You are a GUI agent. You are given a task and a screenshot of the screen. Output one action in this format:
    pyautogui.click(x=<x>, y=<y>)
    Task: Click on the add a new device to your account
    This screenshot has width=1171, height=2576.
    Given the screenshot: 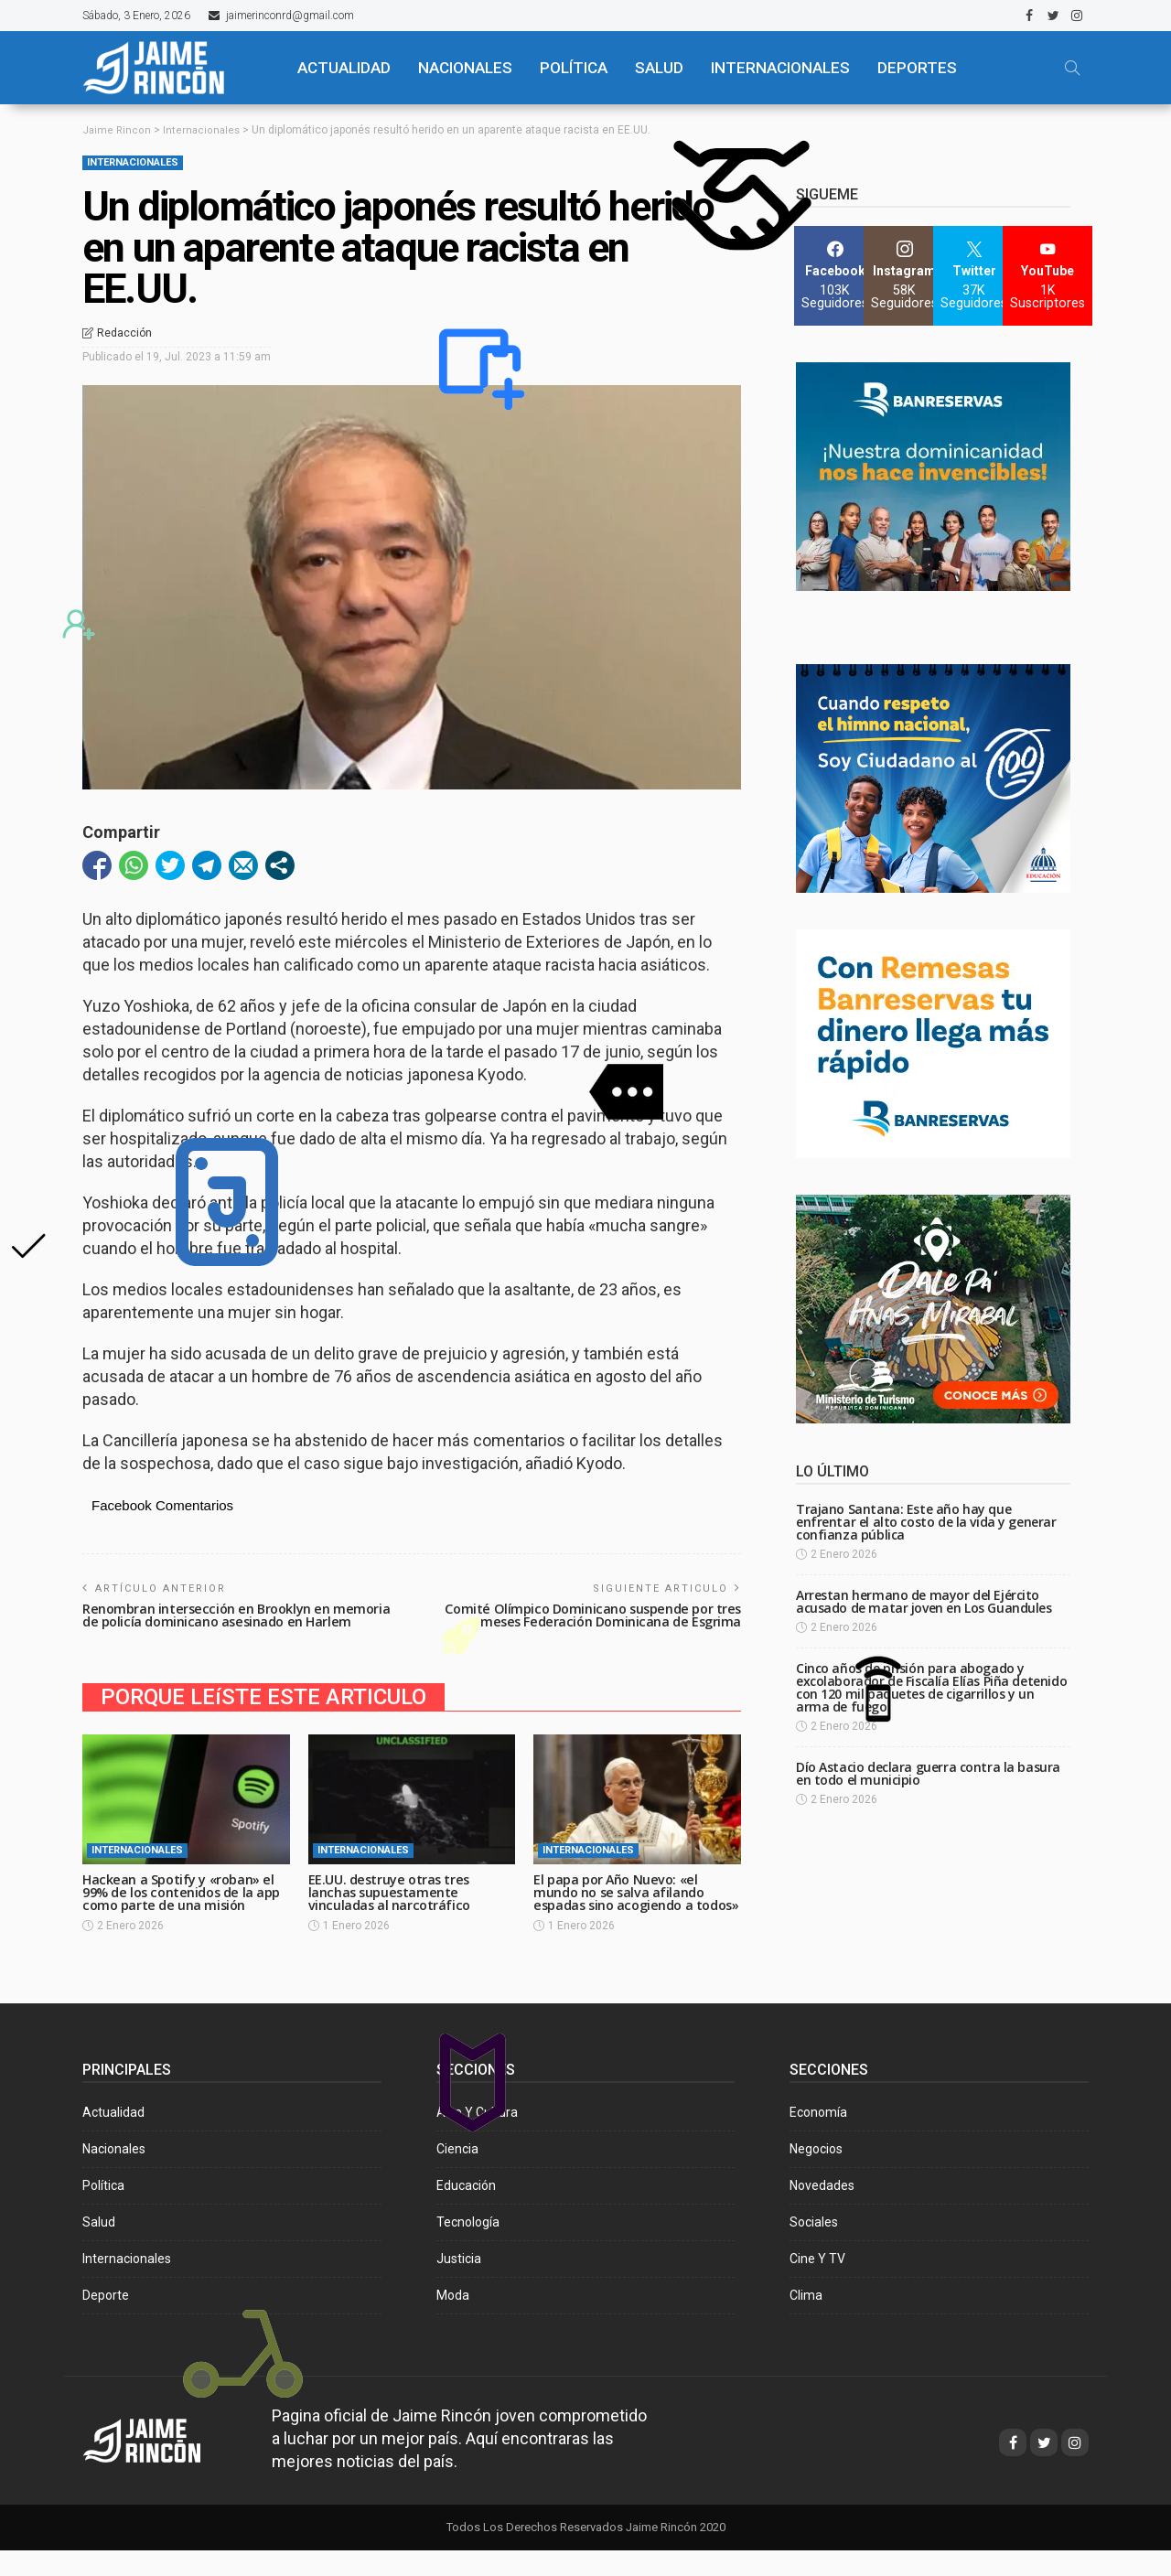 What is the action you would take?
    pyautogui.click(x=479, y=365)
    